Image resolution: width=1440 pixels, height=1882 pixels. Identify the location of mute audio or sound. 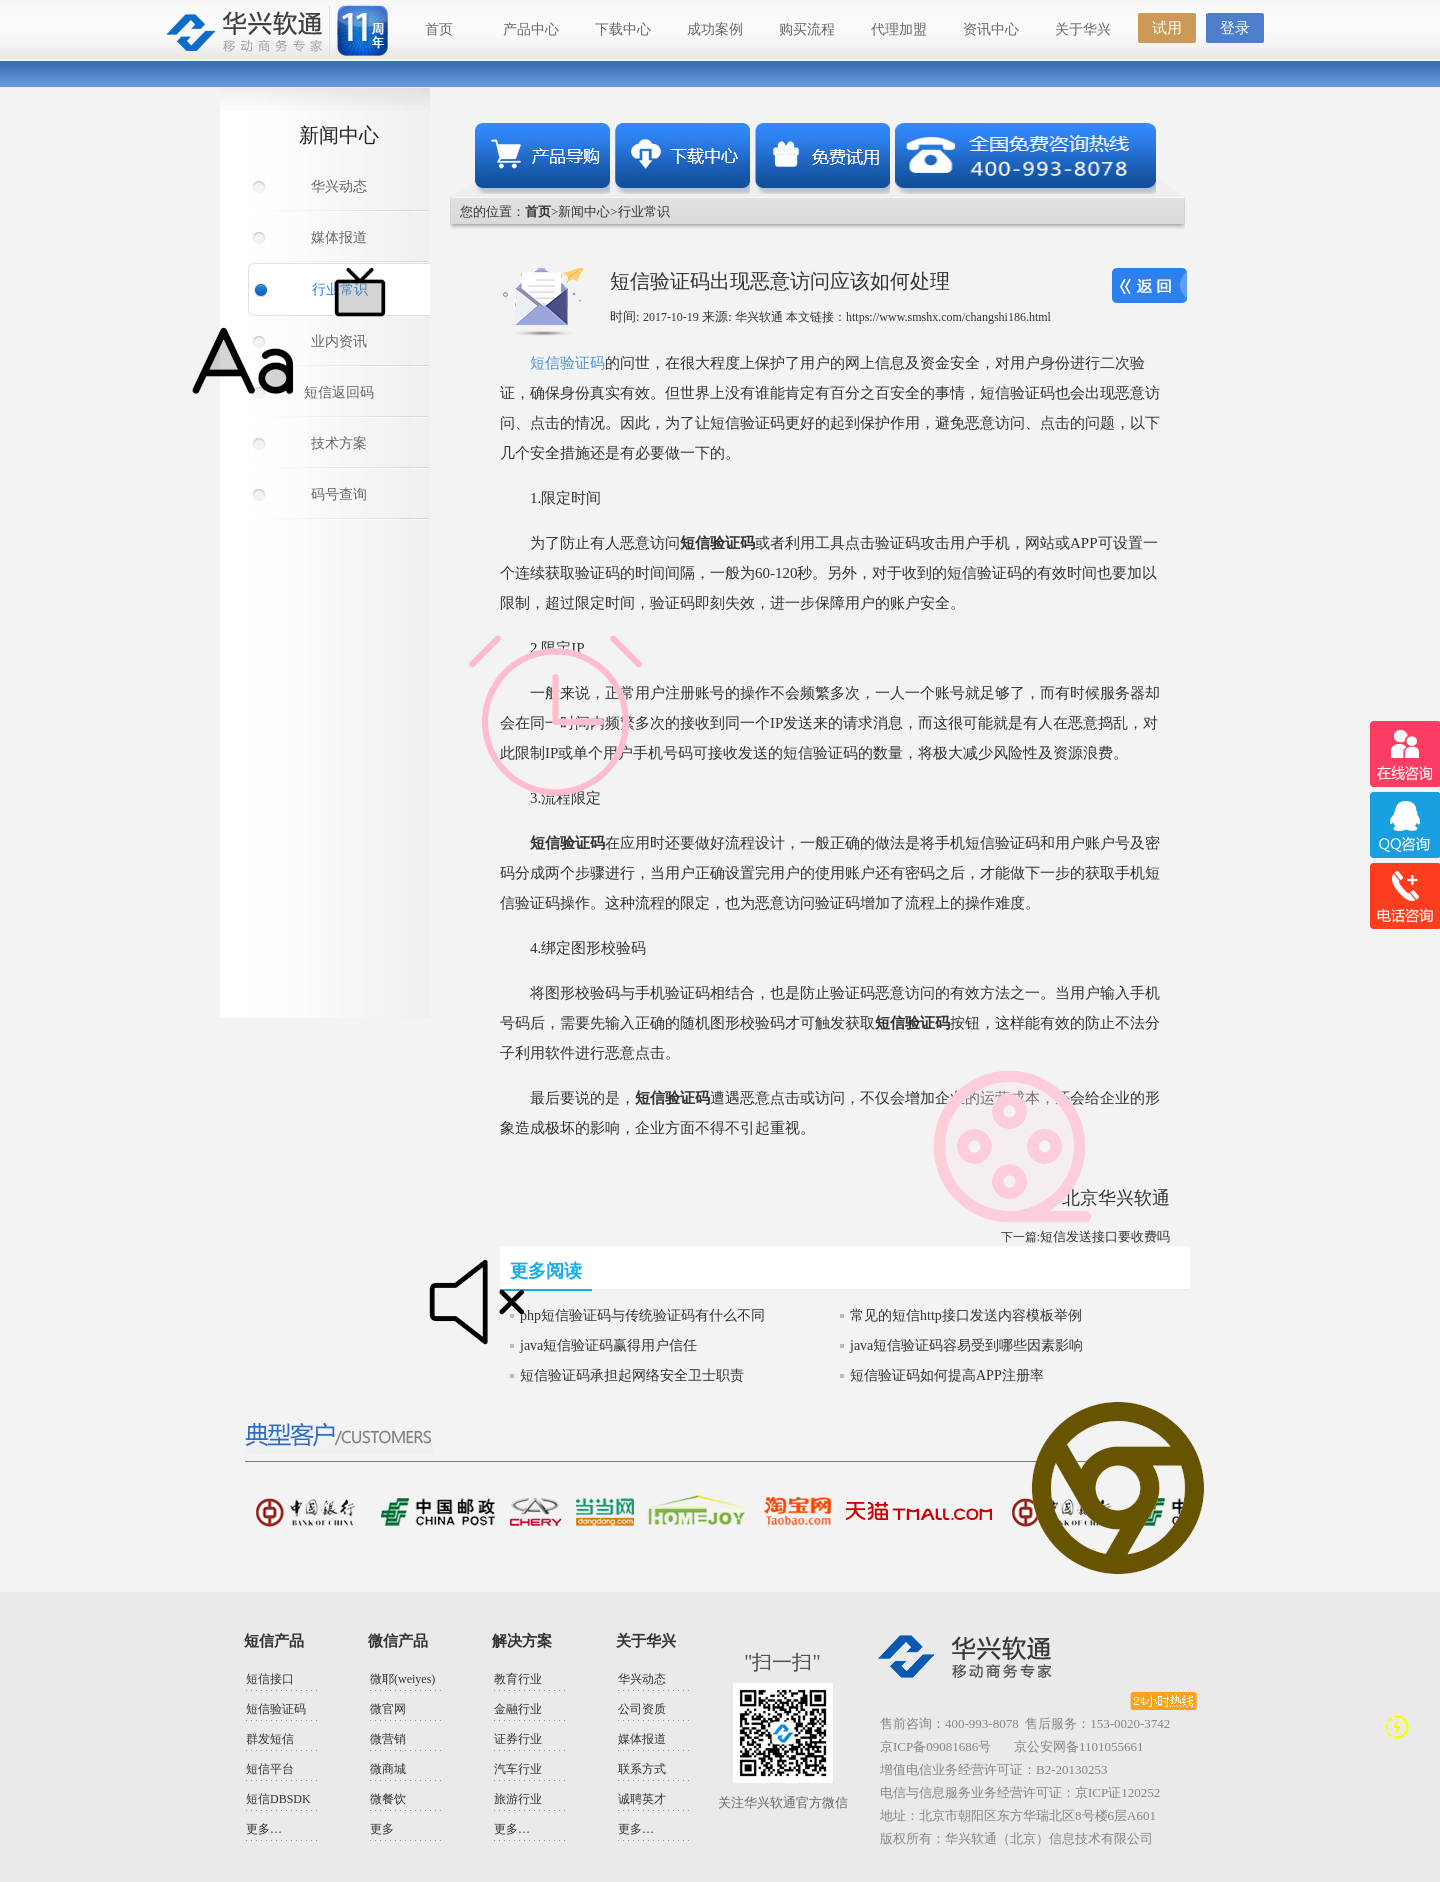
(472, 1302).